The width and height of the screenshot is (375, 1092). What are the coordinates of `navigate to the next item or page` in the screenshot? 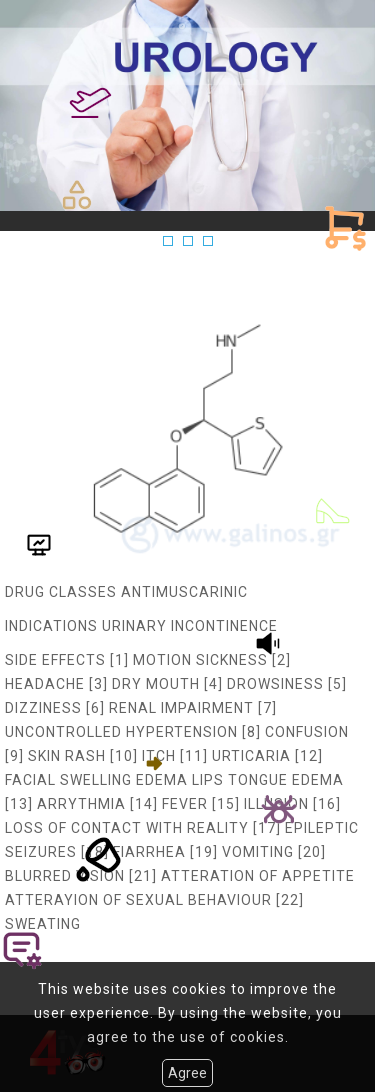 It's located at (154, 763).